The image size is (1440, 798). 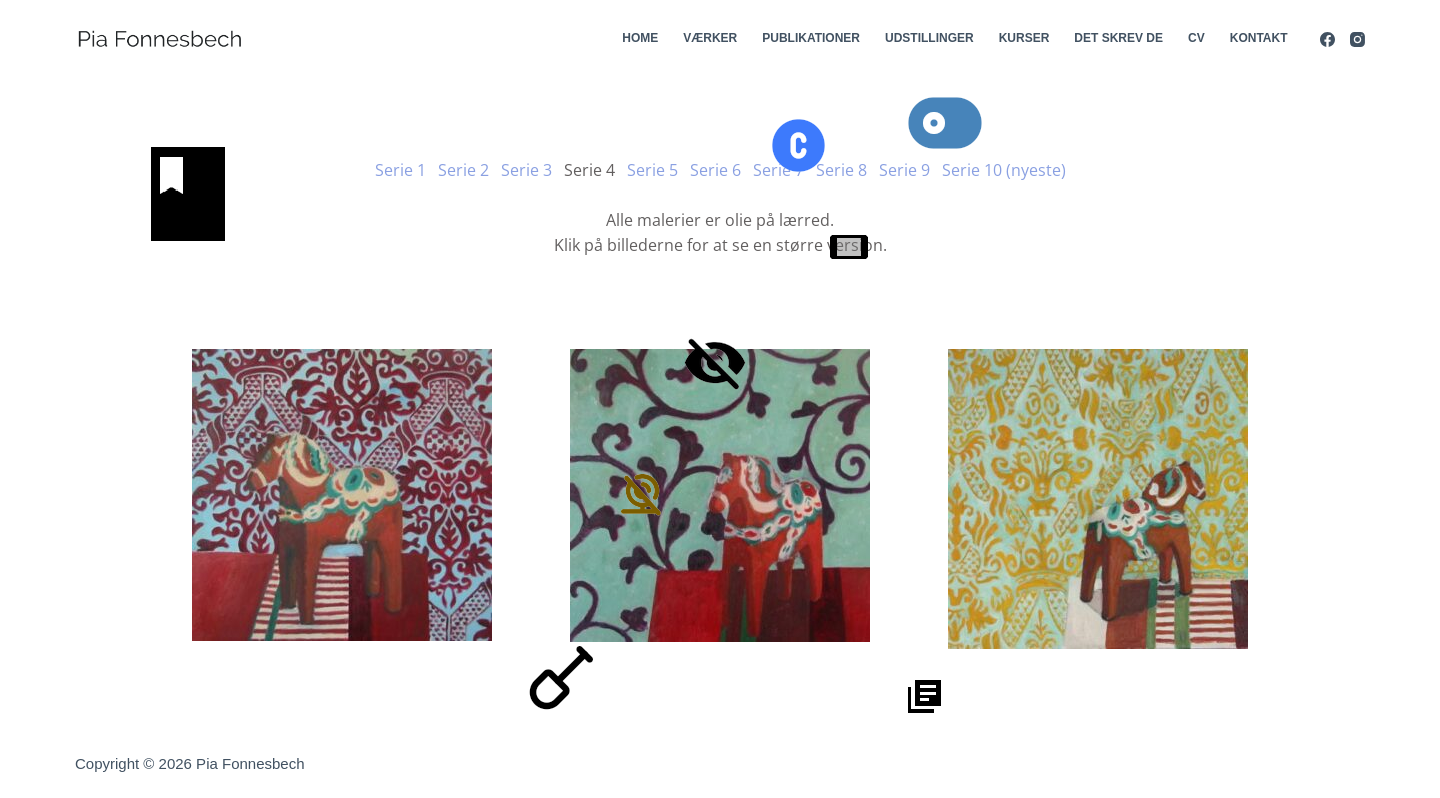 I want to click on rotate device to landscape orientation, so click(x=849, y=247).